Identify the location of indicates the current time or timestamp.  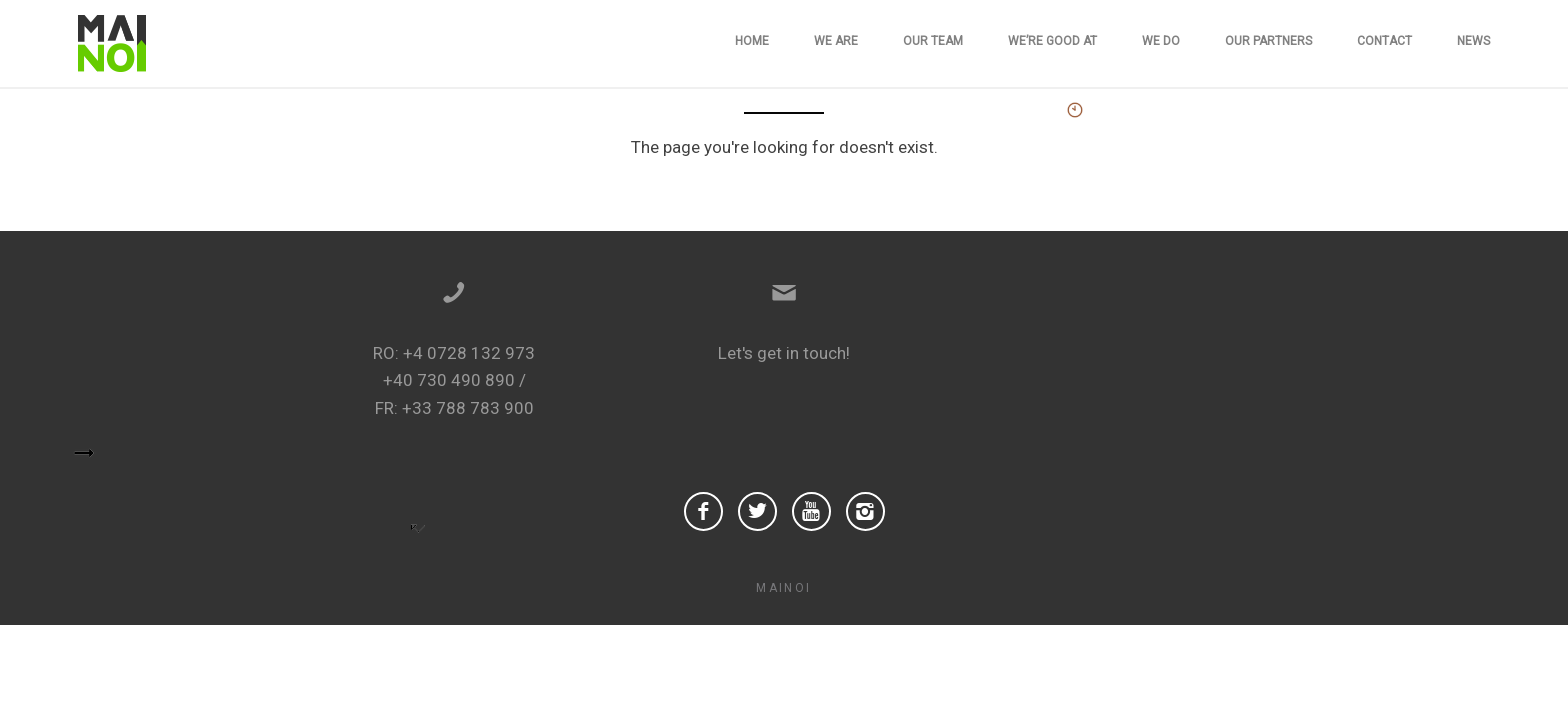
(1075, 110).